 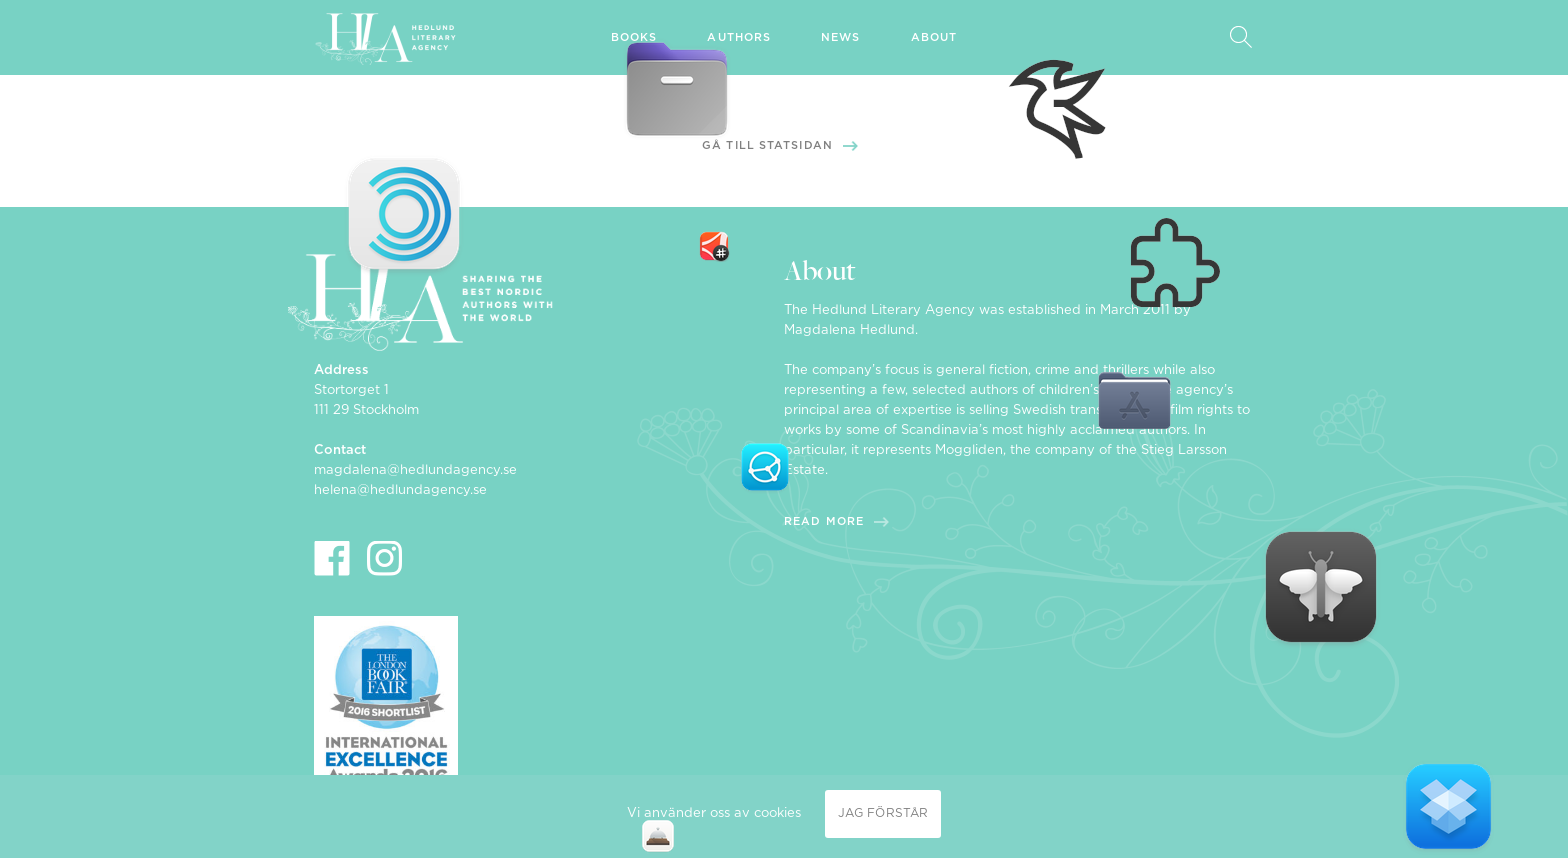 What do you see at coordinates (677, 89) in the screenshot?
I see `open the files application` at bounding box center [677, 89].